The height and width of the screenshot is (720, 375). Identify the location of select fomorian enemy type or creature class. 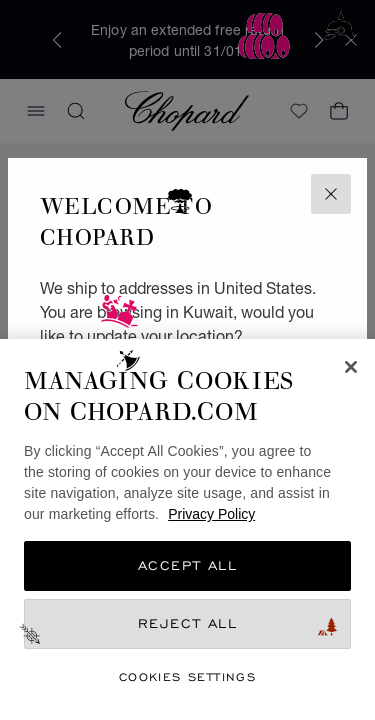
(119, 309).